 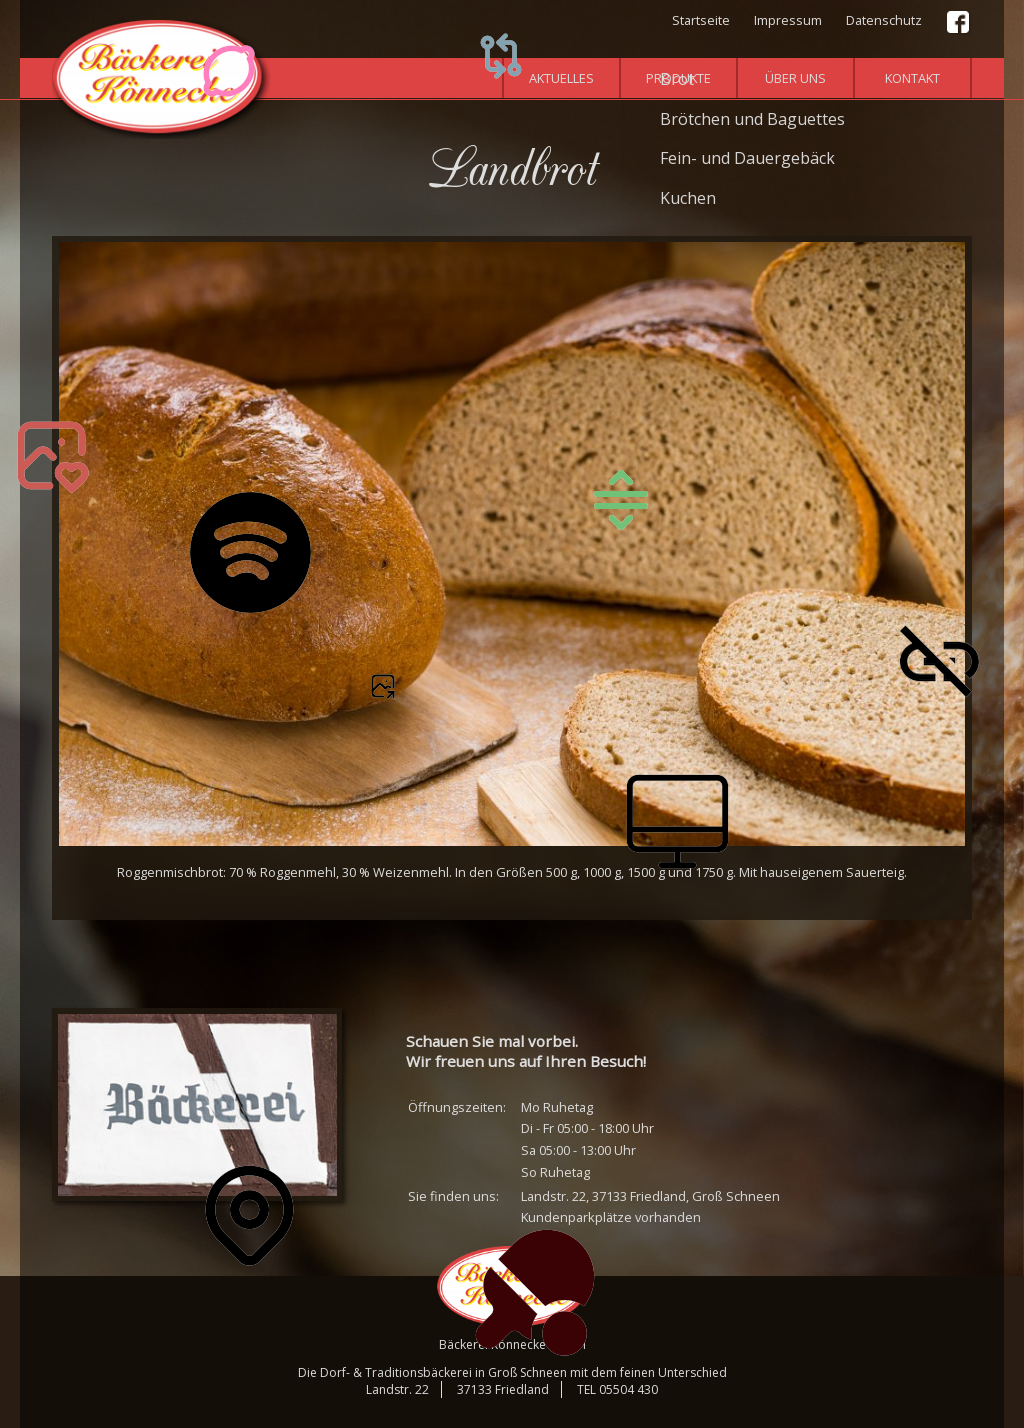 What do you see at coordinates (250, 552) in the screenshot?
I see `open Spotify app` at bounding box center [250, 552].